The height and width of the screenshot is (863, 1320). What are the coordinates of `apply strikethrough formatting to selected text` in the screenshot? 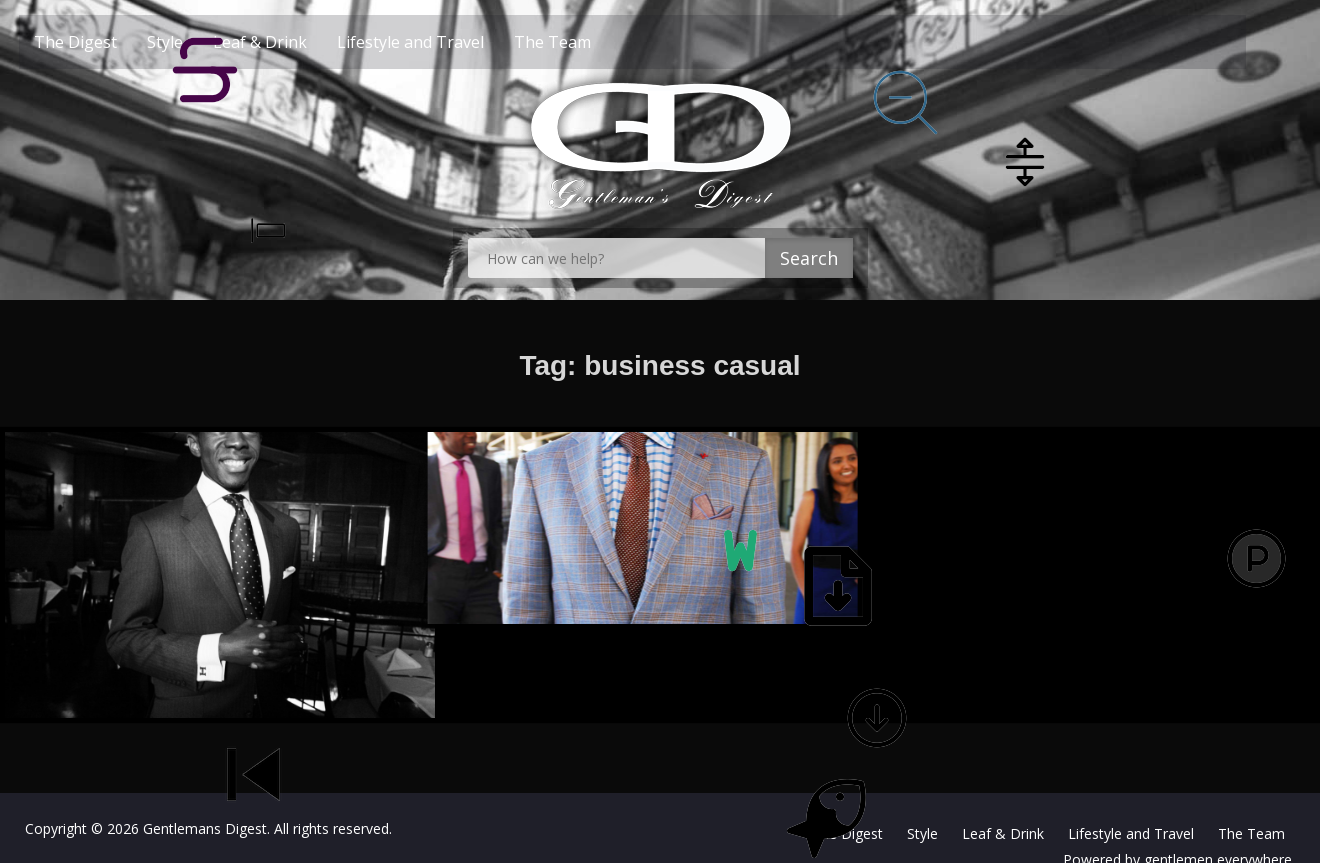 It's located at (205, 70).